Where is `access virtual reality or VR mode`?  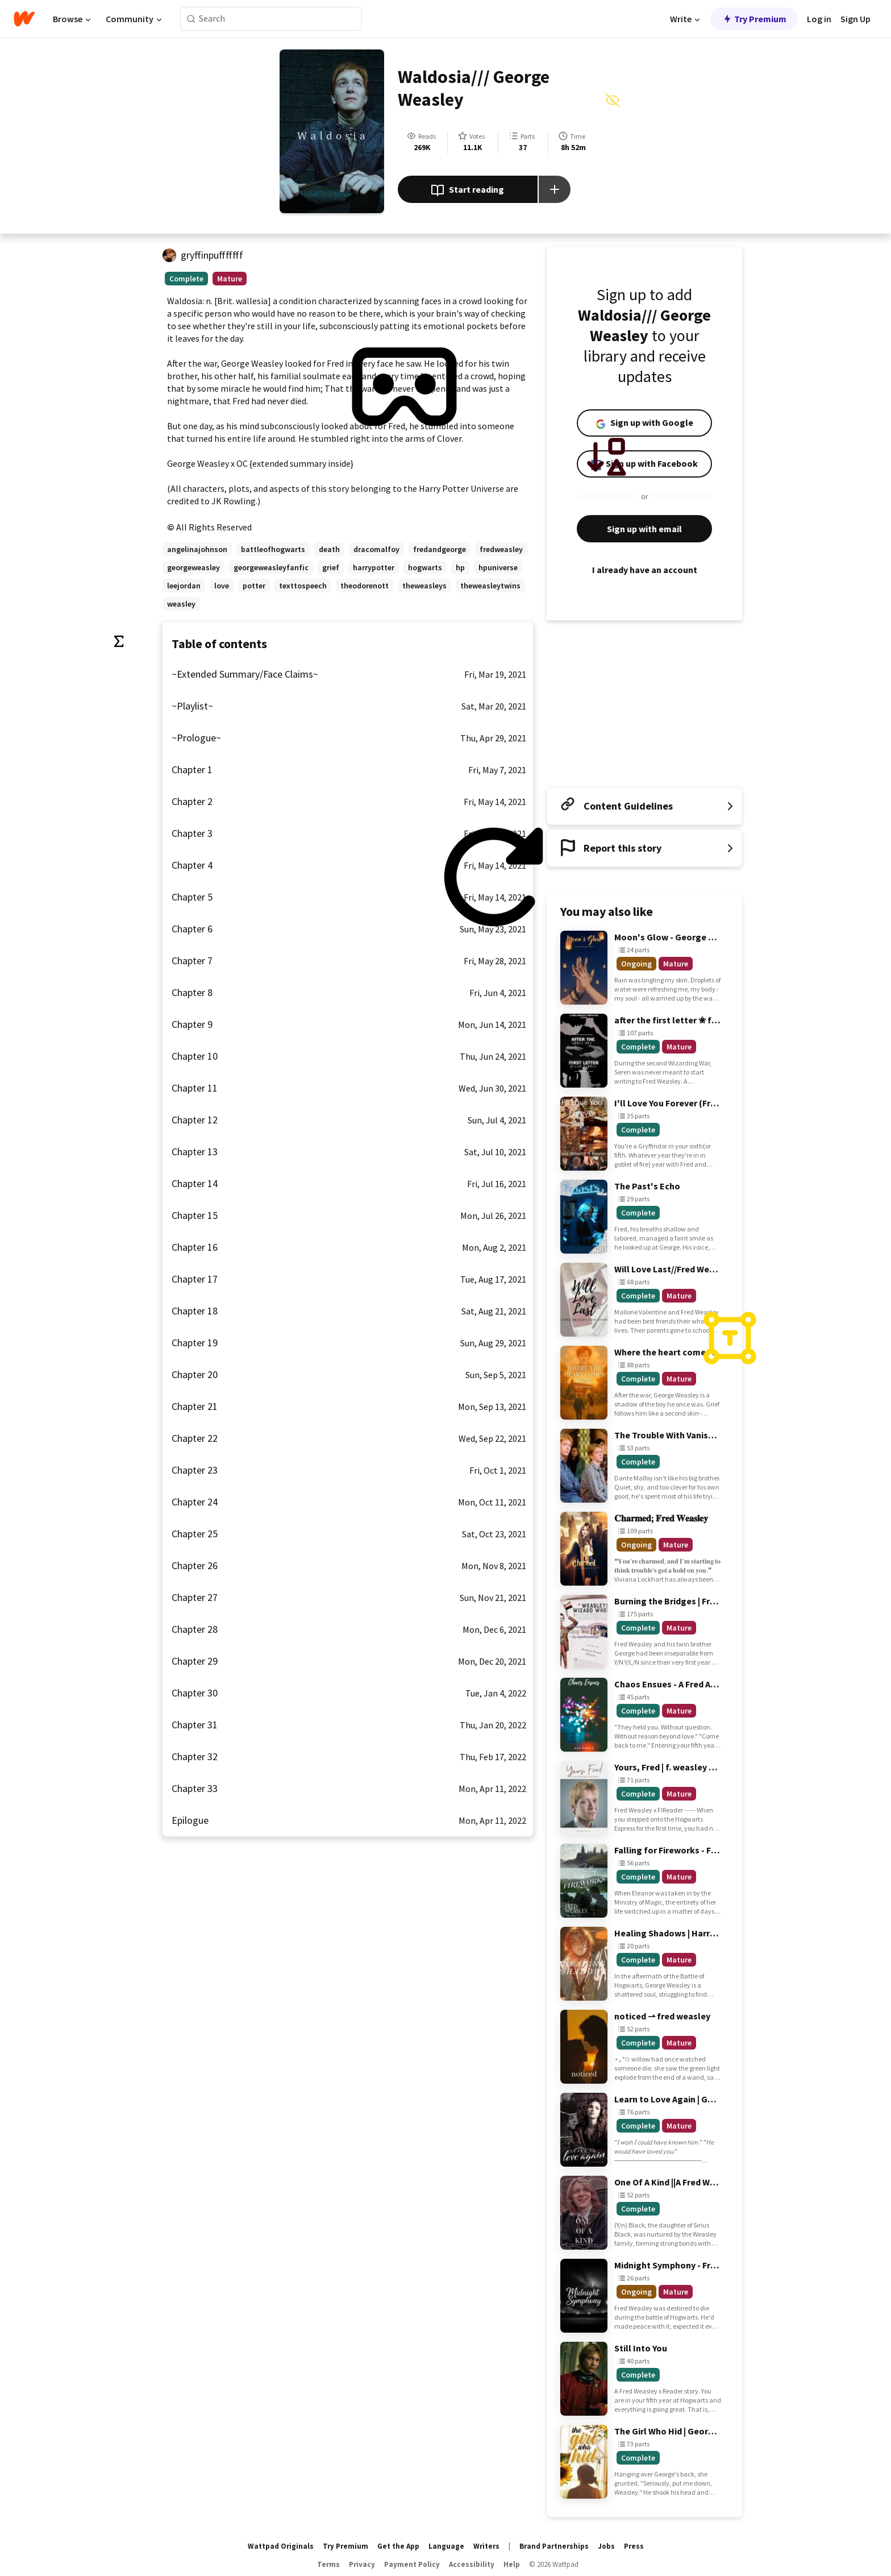
access virtual reality or VR mode is located at coordinates (404, 384).